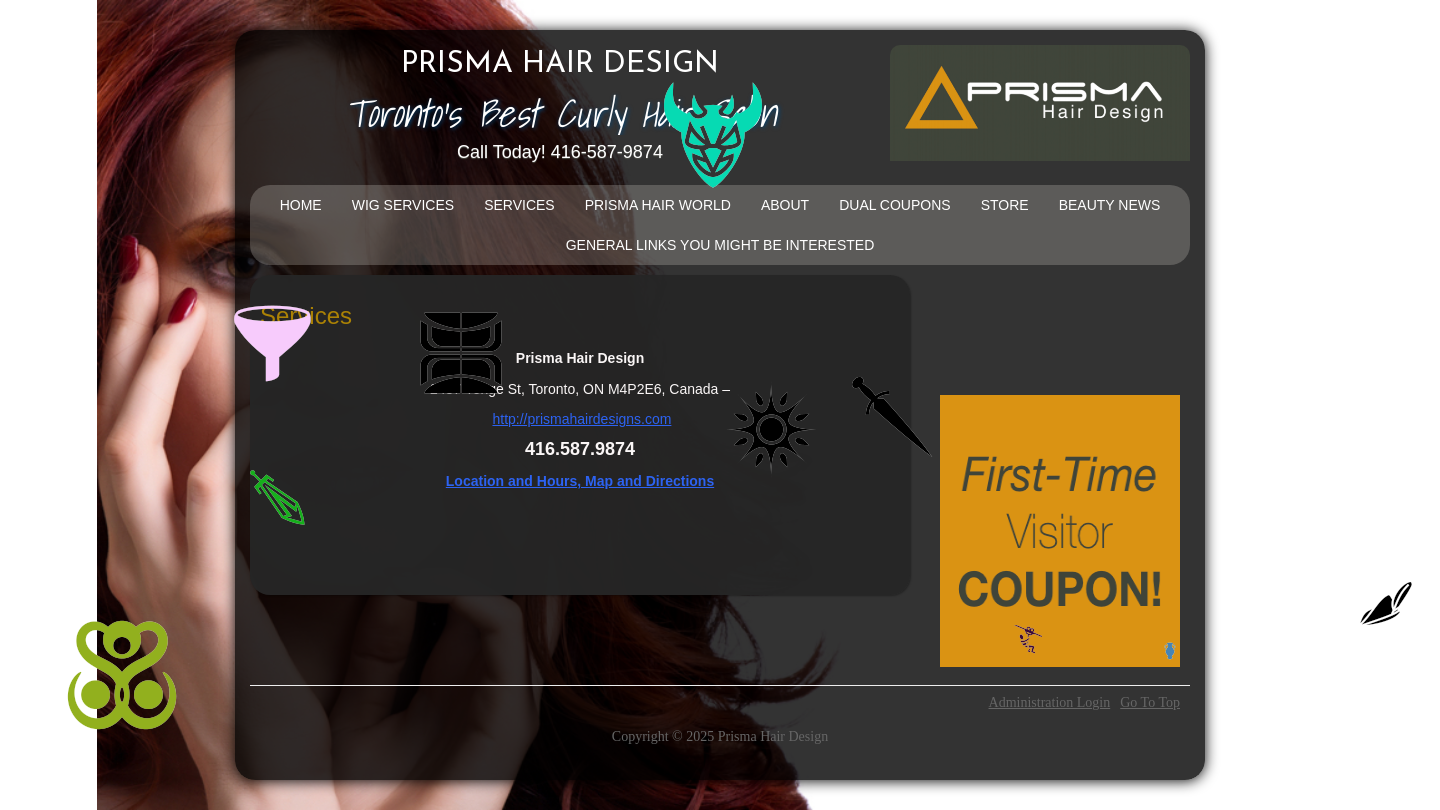 This screenshot has height=810, width=1440. What do you see at coordinates (461, 353) in the screenshot?
I see `decorative abstract game element or badge` at bounding box center [461, 353].